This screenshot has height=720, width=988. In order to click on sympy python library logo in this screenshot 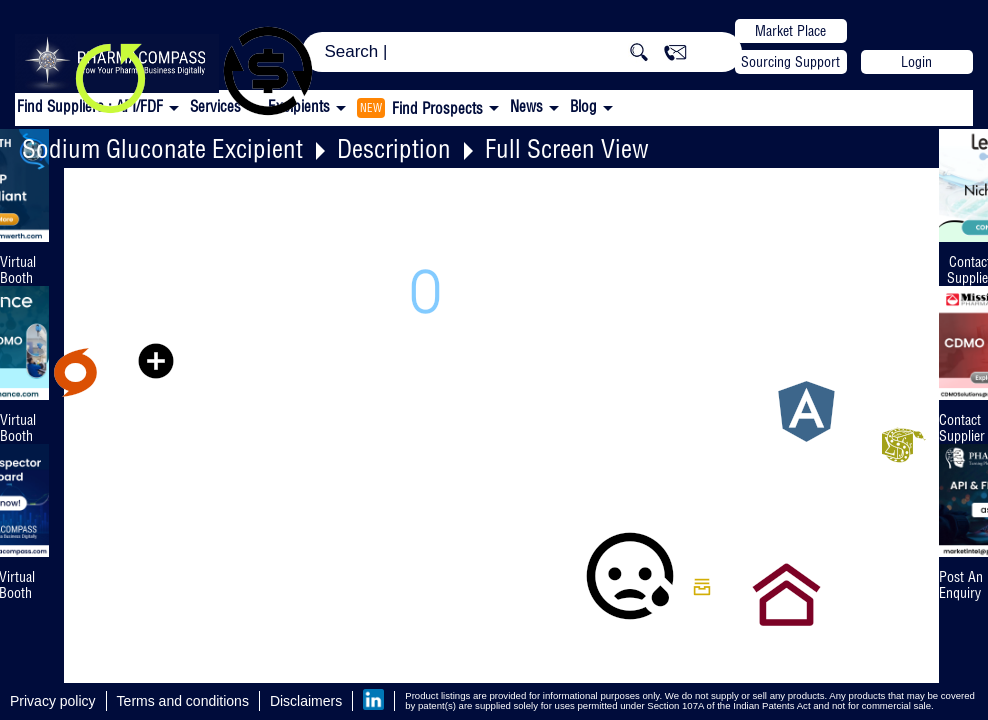, I will do `click(904, 445)`.